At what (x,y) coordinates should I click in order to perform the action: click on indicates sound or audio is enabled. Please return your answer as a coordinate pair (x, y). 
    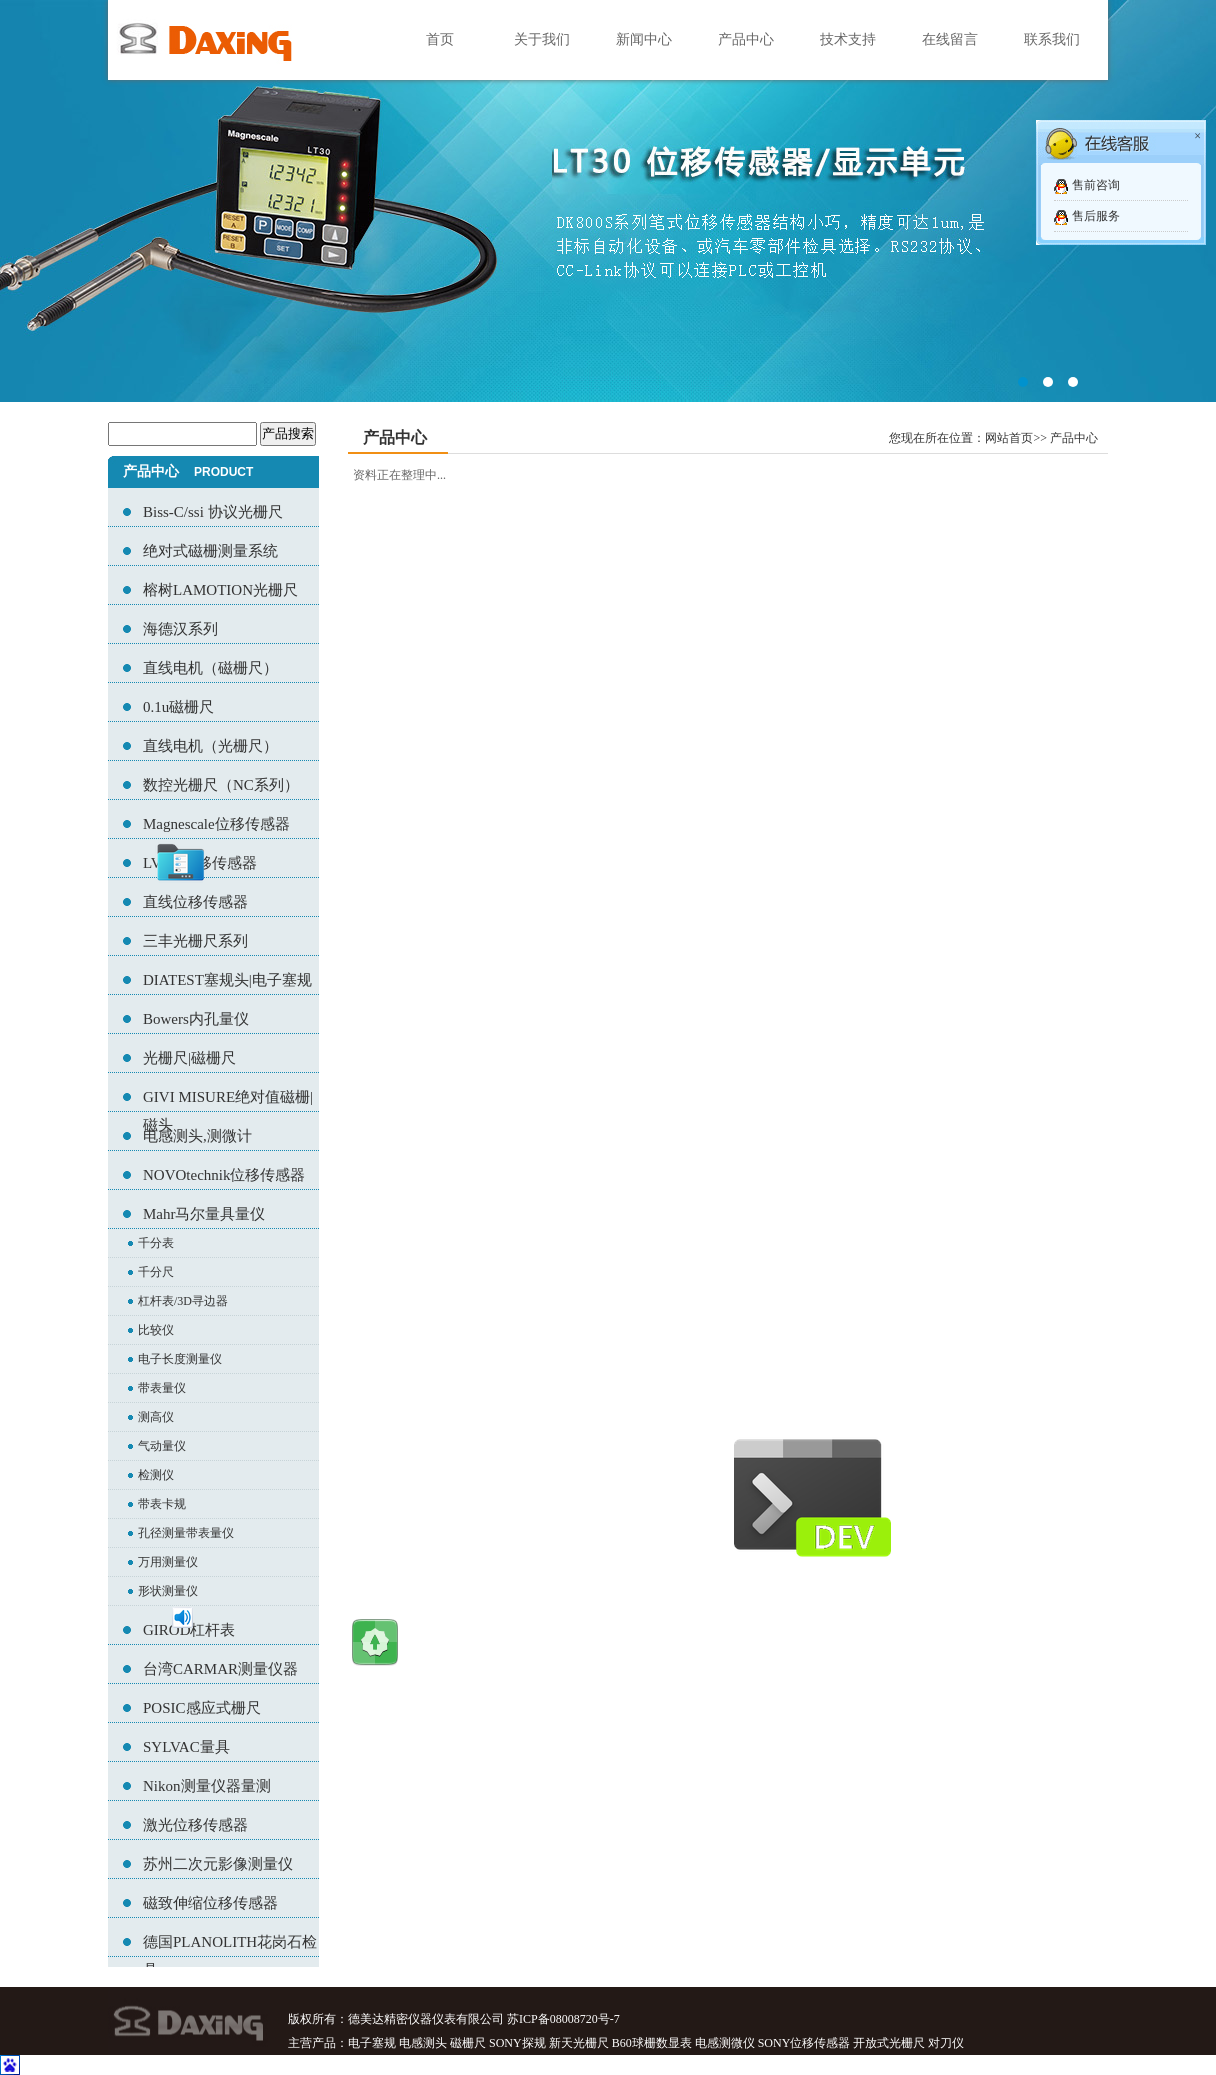
    Looking at the image, I should click on (199, 1601).